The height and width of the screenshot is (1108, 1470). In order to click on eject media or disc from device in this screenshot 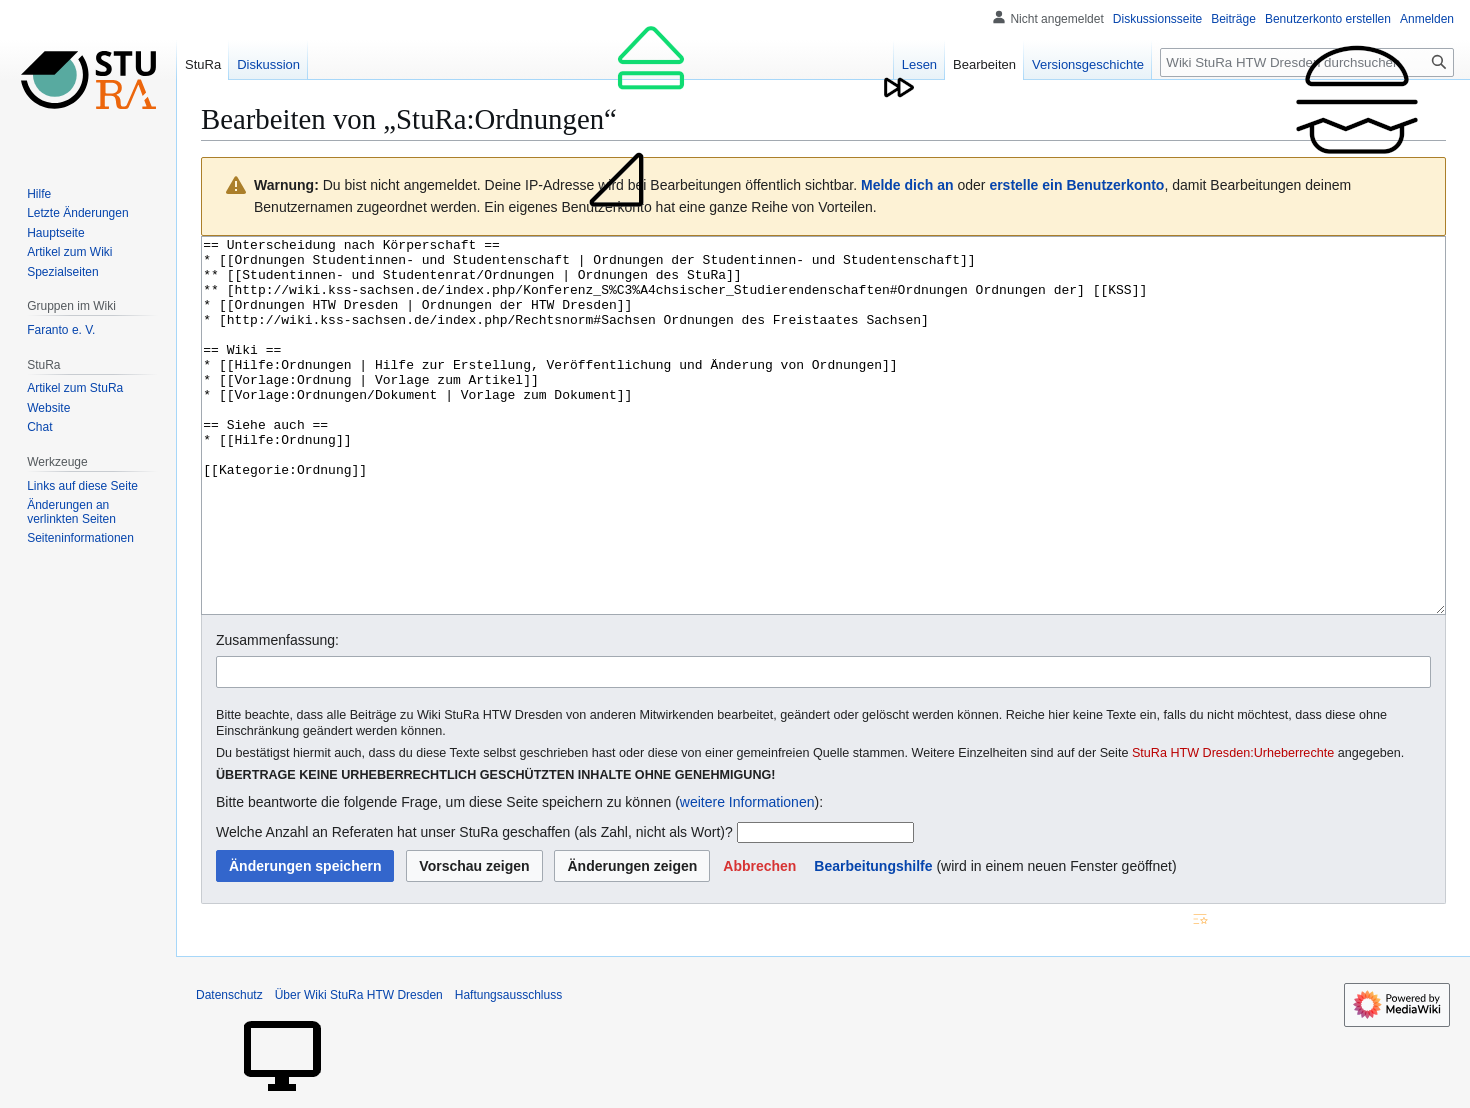, I will do `click(651, 62)`.